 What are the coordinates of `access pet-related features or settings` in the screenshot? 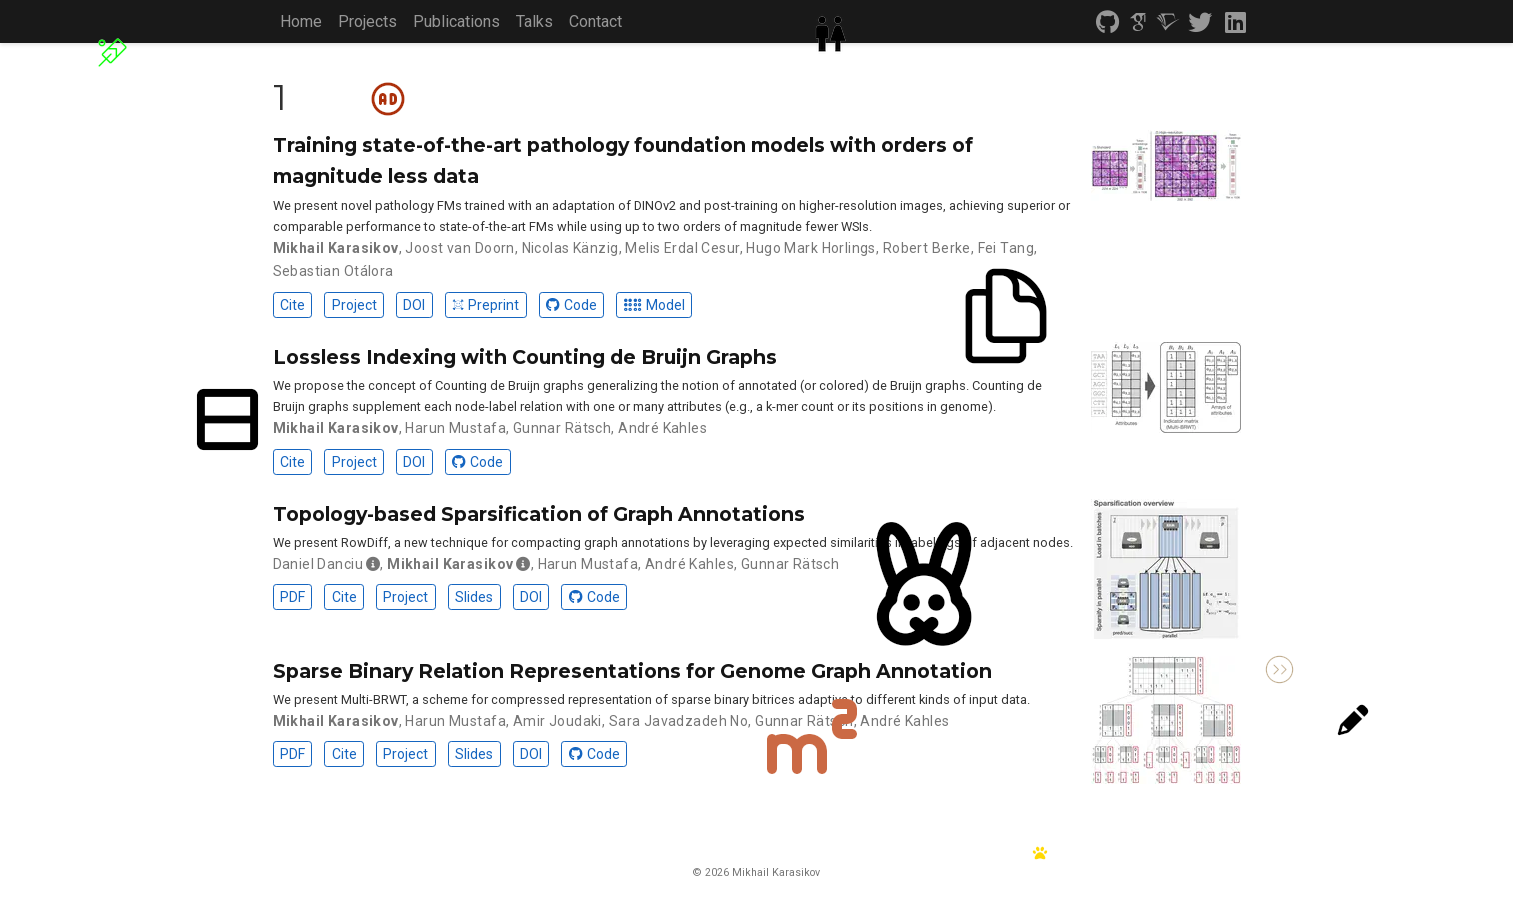 It's located at (1040, 853).